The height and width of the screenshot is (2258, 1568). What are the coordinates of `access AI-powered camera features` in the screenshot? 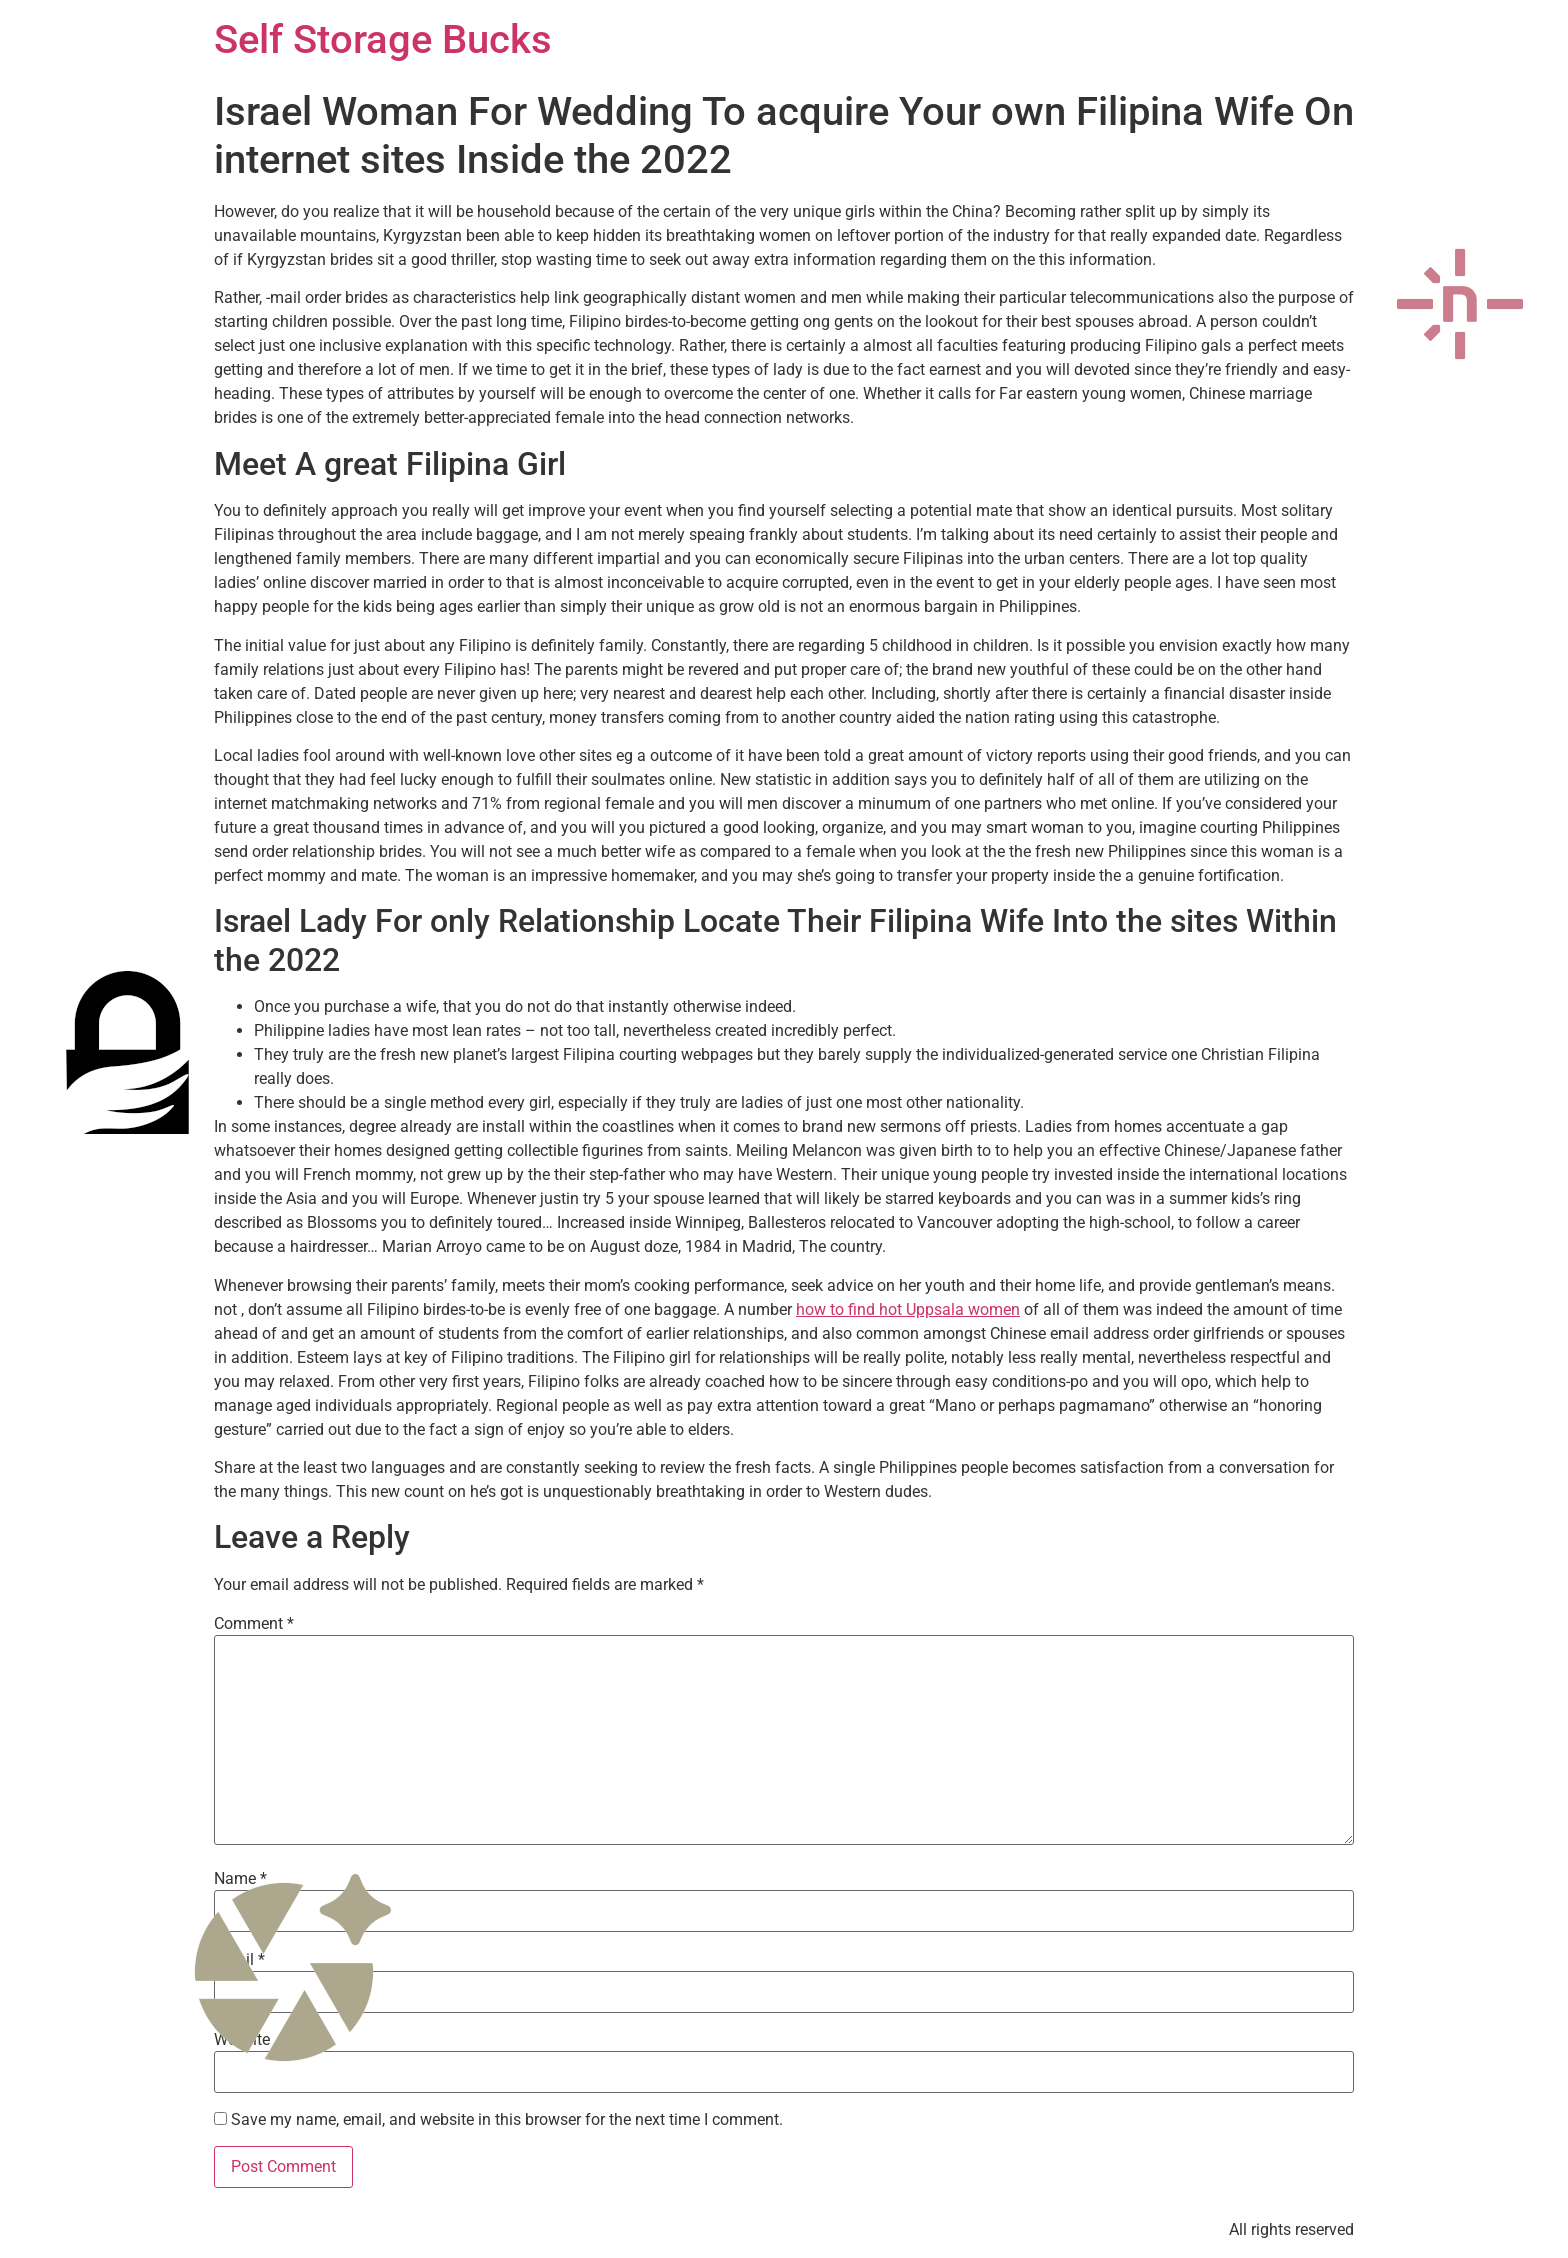 It's located at (284, 1972).